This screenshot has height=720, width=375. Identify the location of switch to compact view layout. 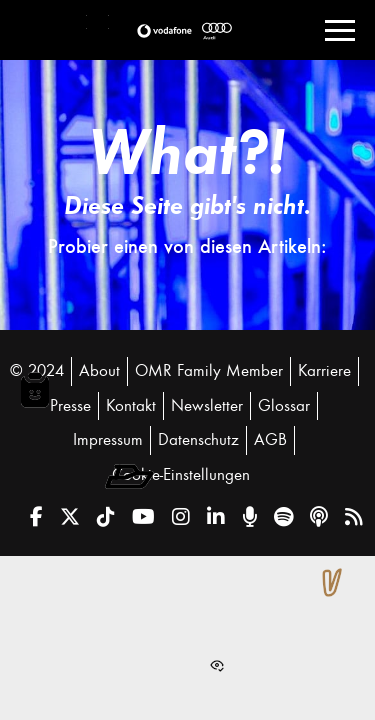
(97, 22).